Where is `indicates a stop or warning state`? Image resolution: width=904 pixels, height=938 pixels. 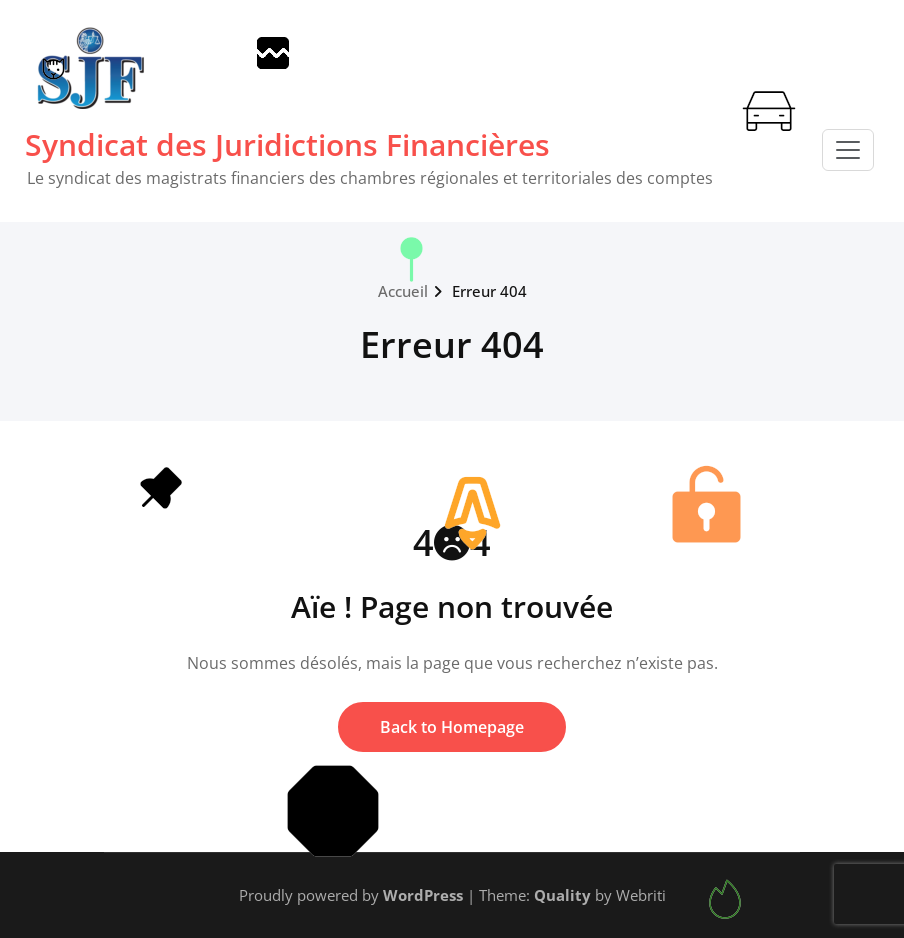 indicates a stop or warning state is located at coordinates (333, 811).